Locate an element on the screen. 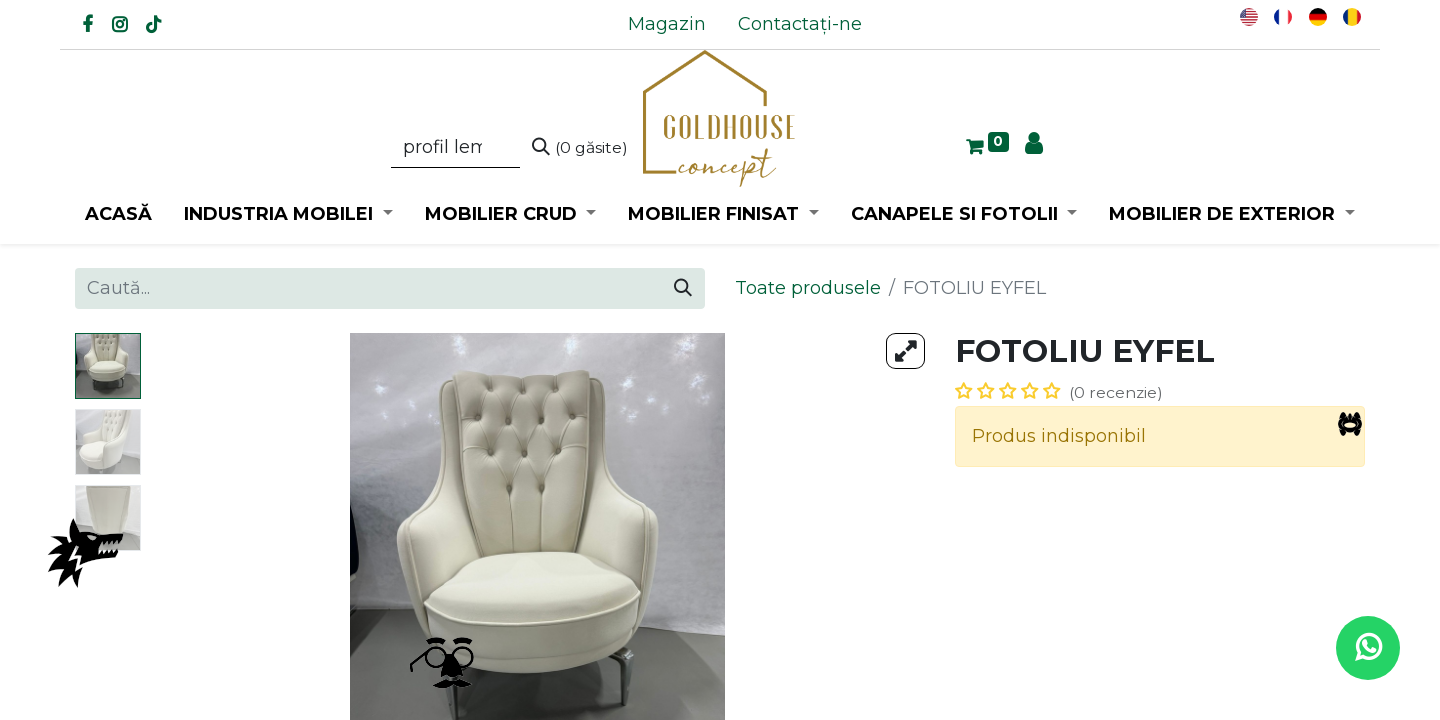  select wolf character or team is located at coordinates (85, 552).